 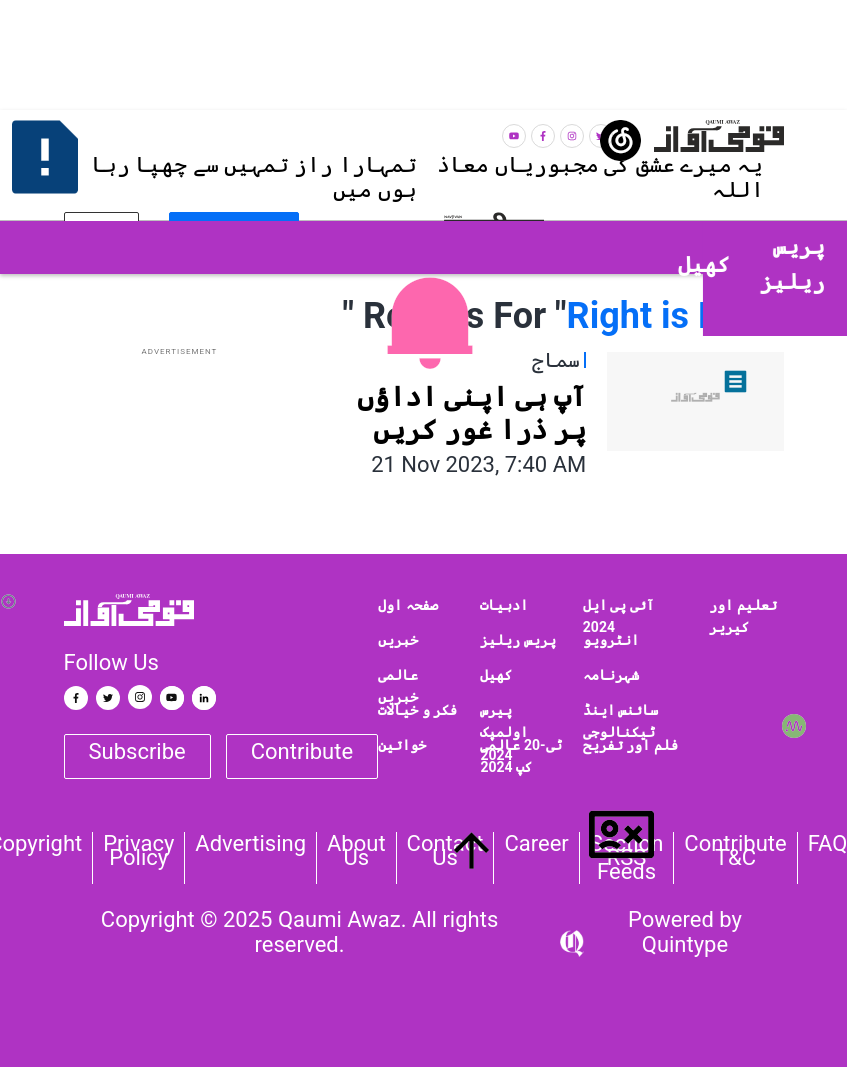 I want to click on file with warning or error status, so click(x=45, y=157).